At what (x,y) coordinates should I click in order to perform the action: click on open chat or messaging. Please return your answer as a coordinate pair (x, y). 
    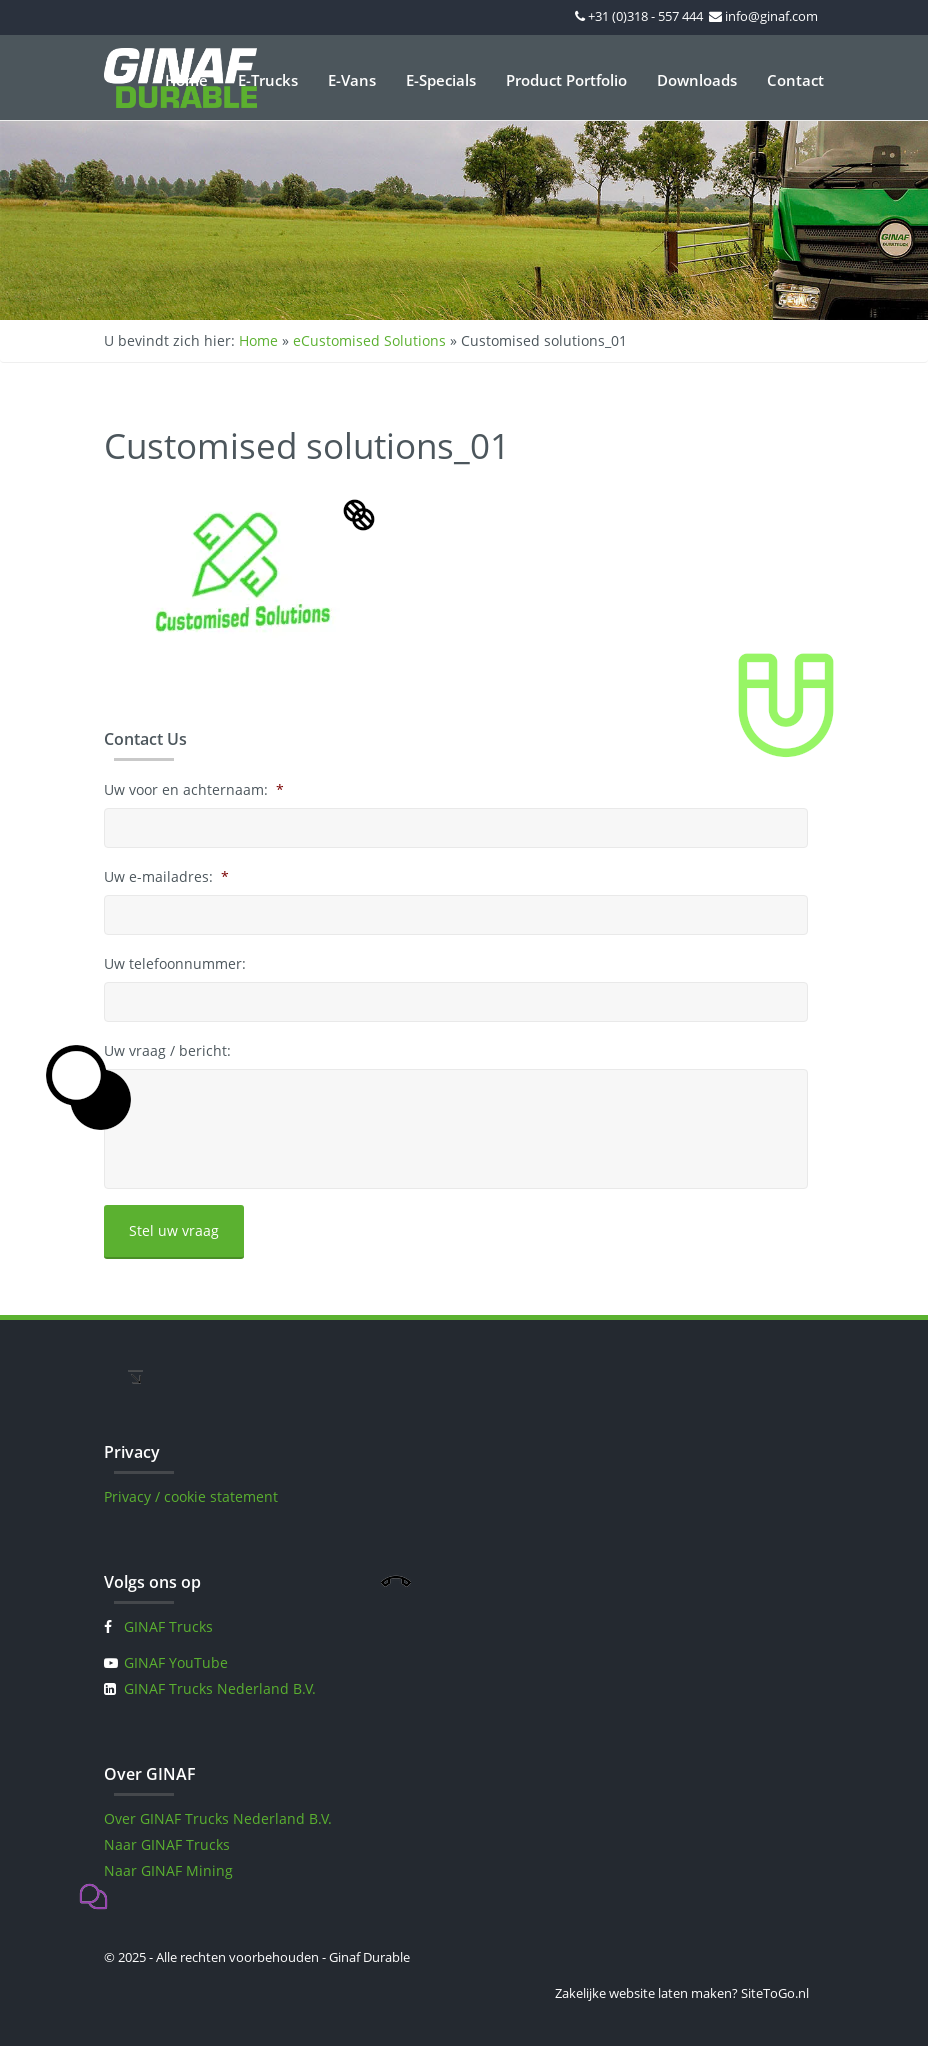
    Looking at the image, I should click on (93, 1896).